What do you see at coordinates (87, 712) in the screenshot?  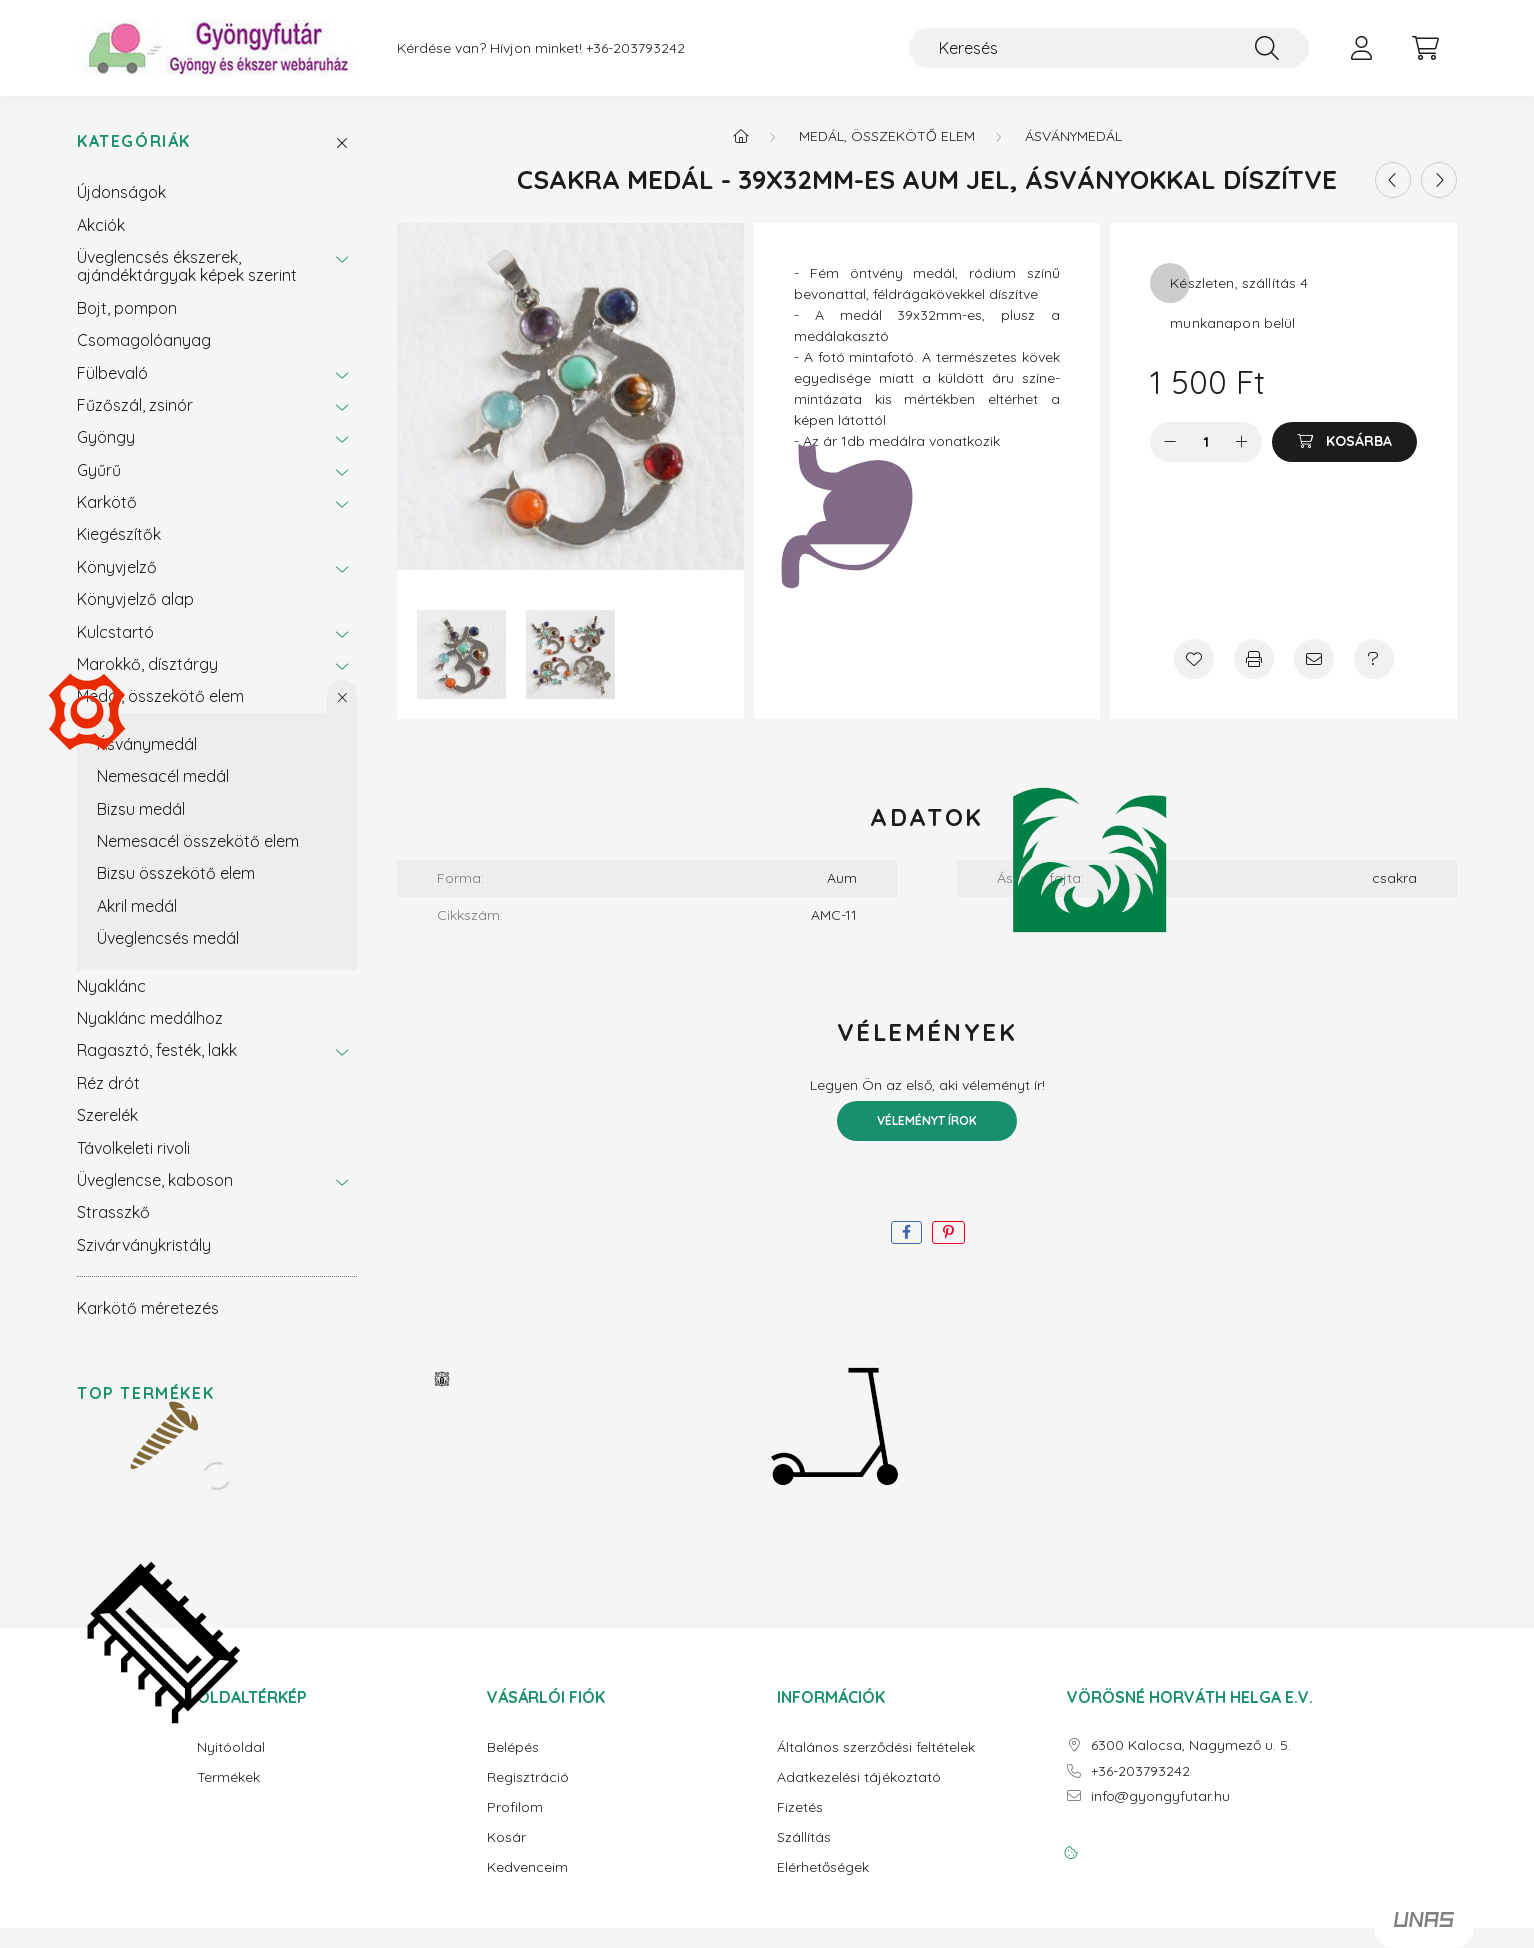 I see `open settings or configuration menu` at bounding box center [87, 712].